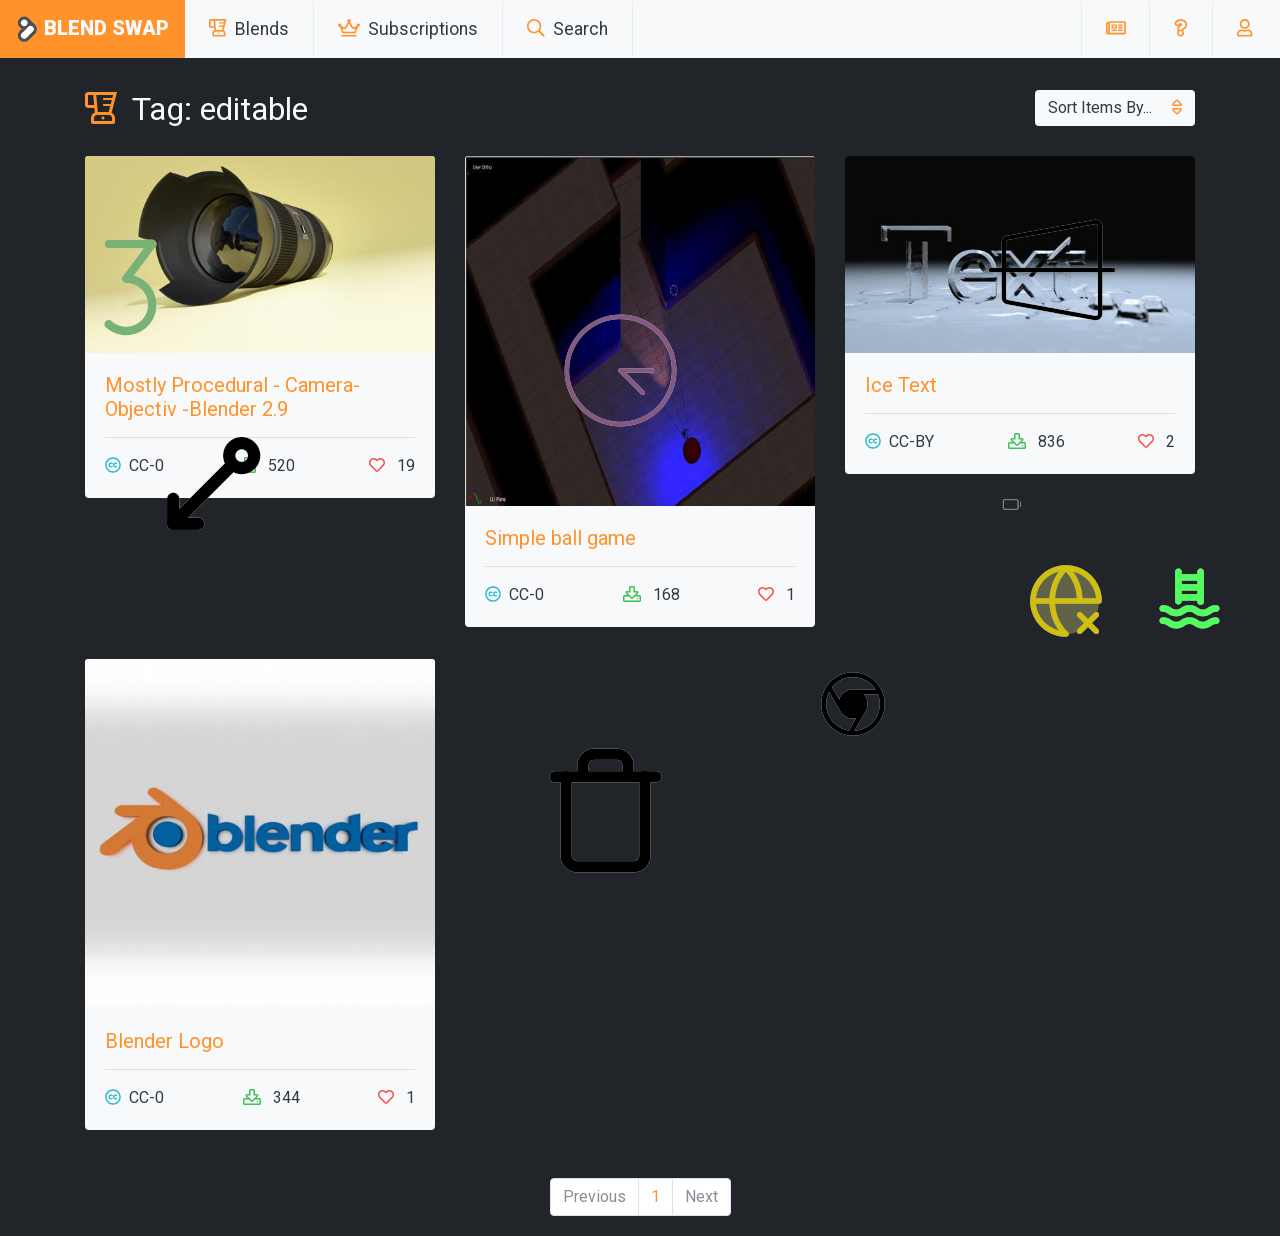 This screenshot has height=1236, width=1280. Describe the element at coordinates (853, 704) in the screenshot. I see `open Google Chrome browser` at that location.